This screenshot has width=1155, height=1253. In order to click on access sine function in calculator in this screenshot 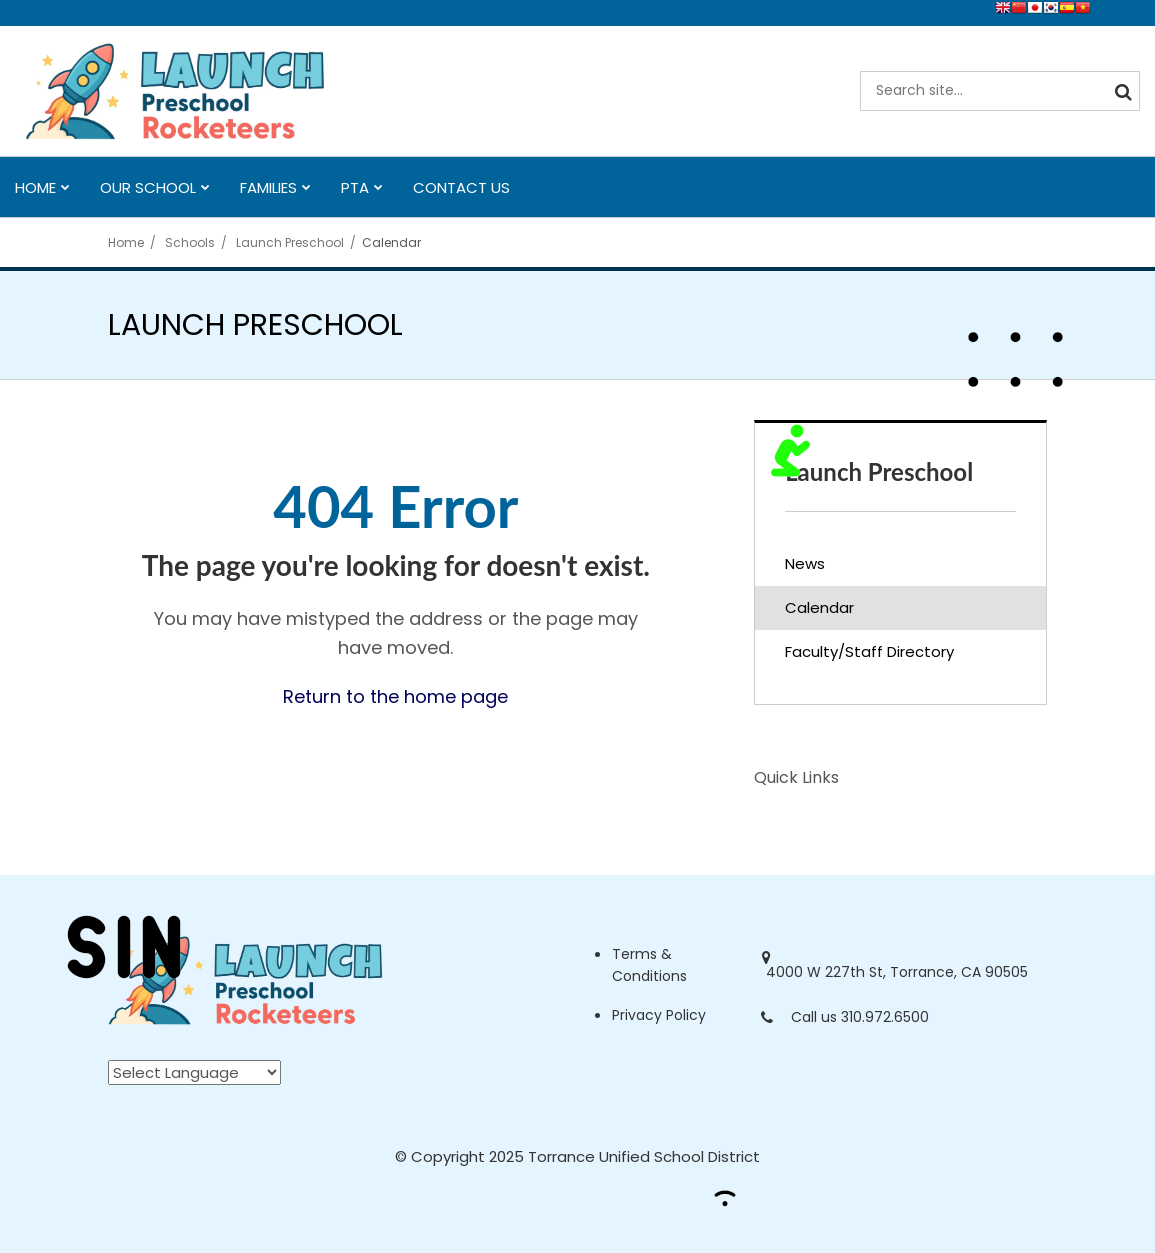, I will do `click(124, 947)`.